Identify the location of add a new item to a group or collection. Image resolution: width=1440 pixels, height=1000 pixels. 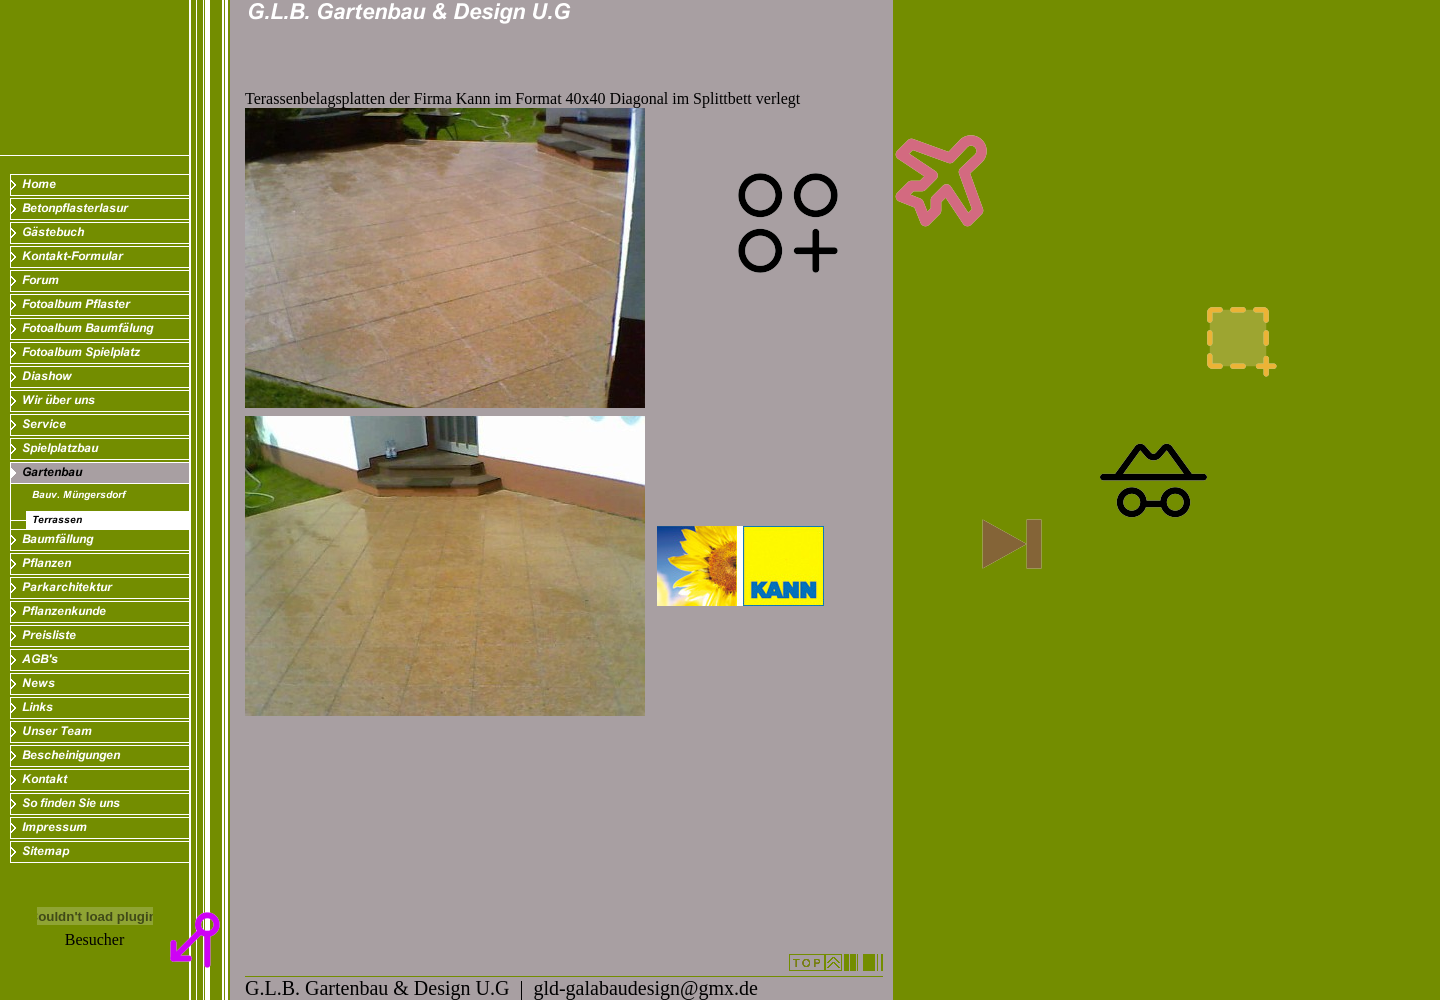
(788, 223).